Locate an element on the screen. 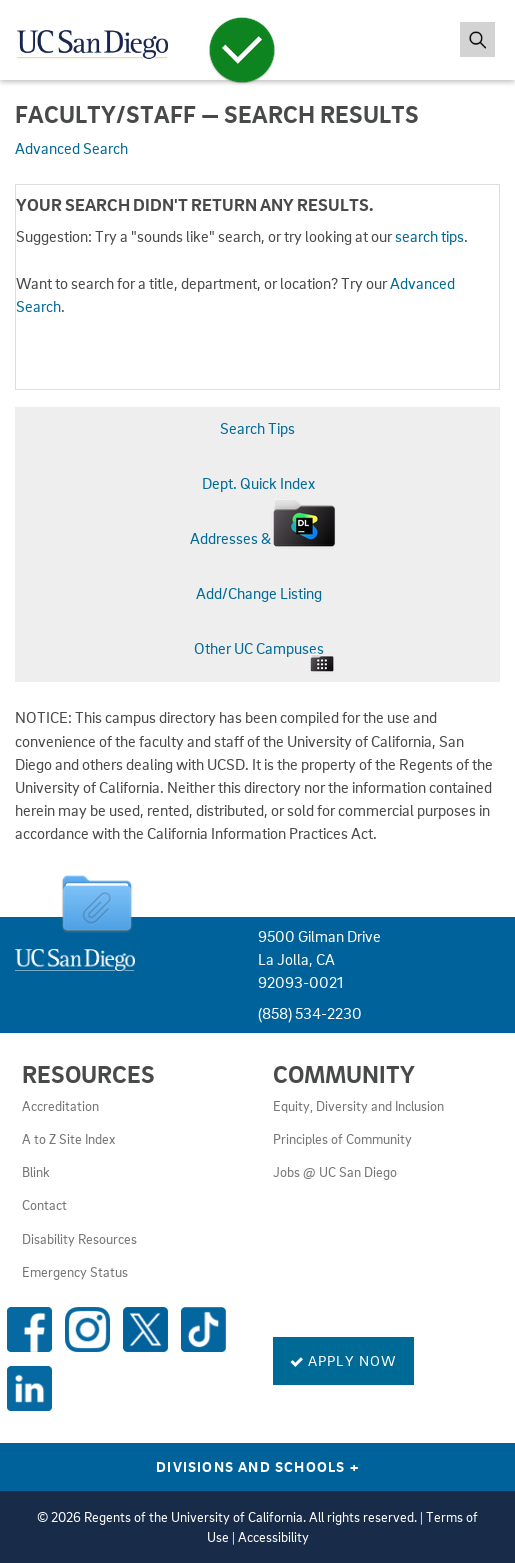  open datalore project files folder is located at coordinates (304, 524).